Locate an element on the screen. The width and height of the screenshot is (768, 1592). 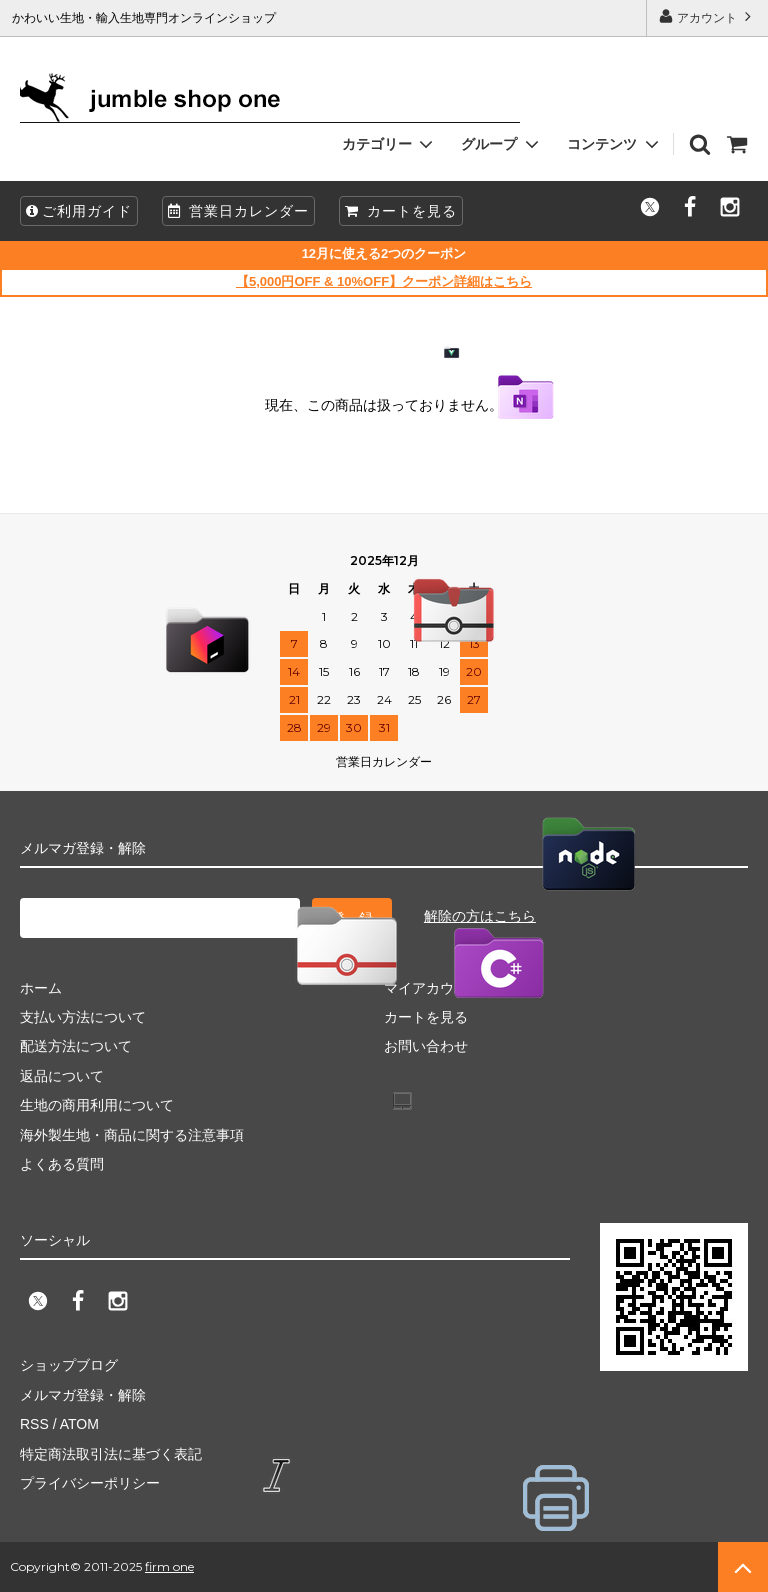
open folder containing JetBrains Toolbox projects is located at coordinates (207, 642).